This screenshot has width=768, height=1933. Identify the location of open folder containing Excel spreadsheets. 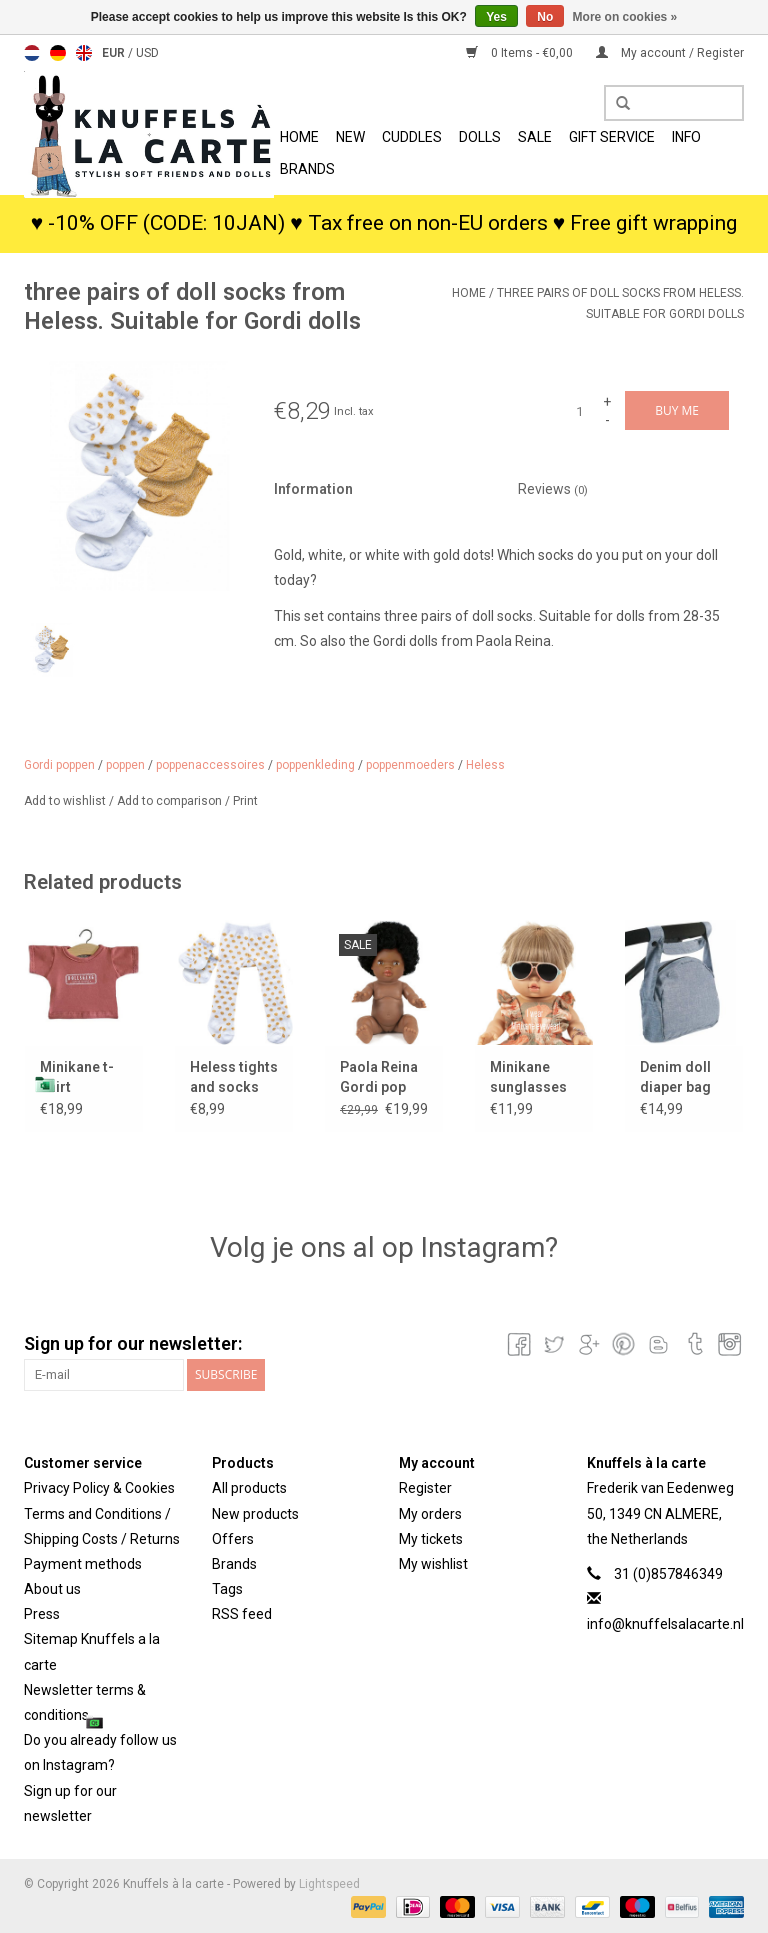
(45, 1085).